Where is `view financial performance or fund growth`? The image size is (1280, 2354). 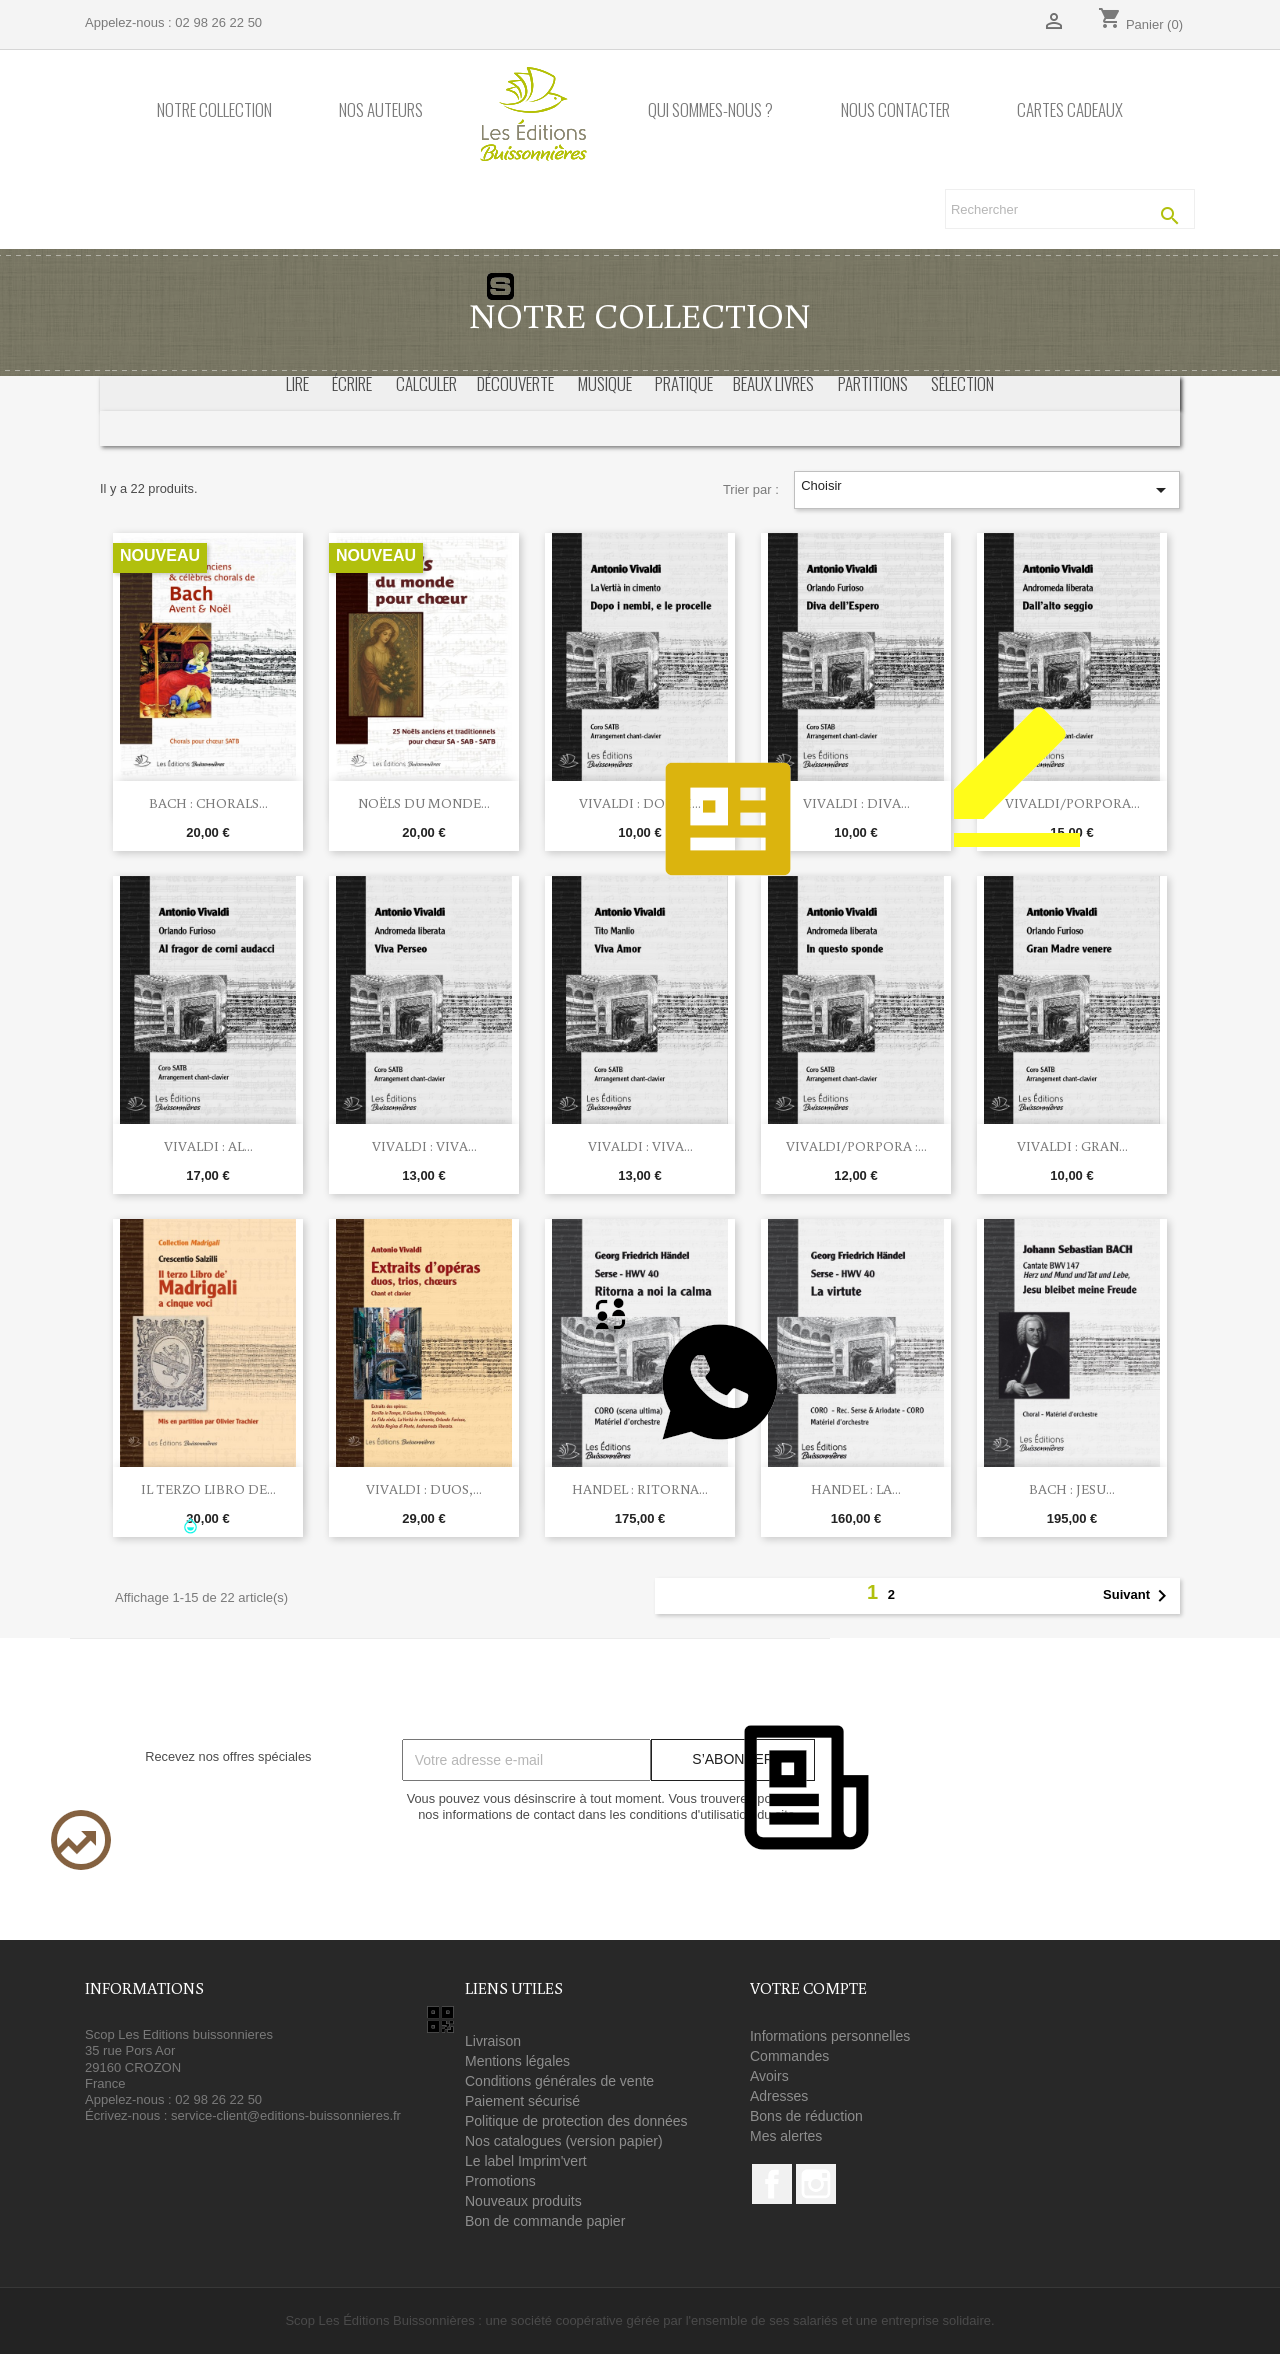
view financial performance or fund growth is located at coordinates (81, 1840).